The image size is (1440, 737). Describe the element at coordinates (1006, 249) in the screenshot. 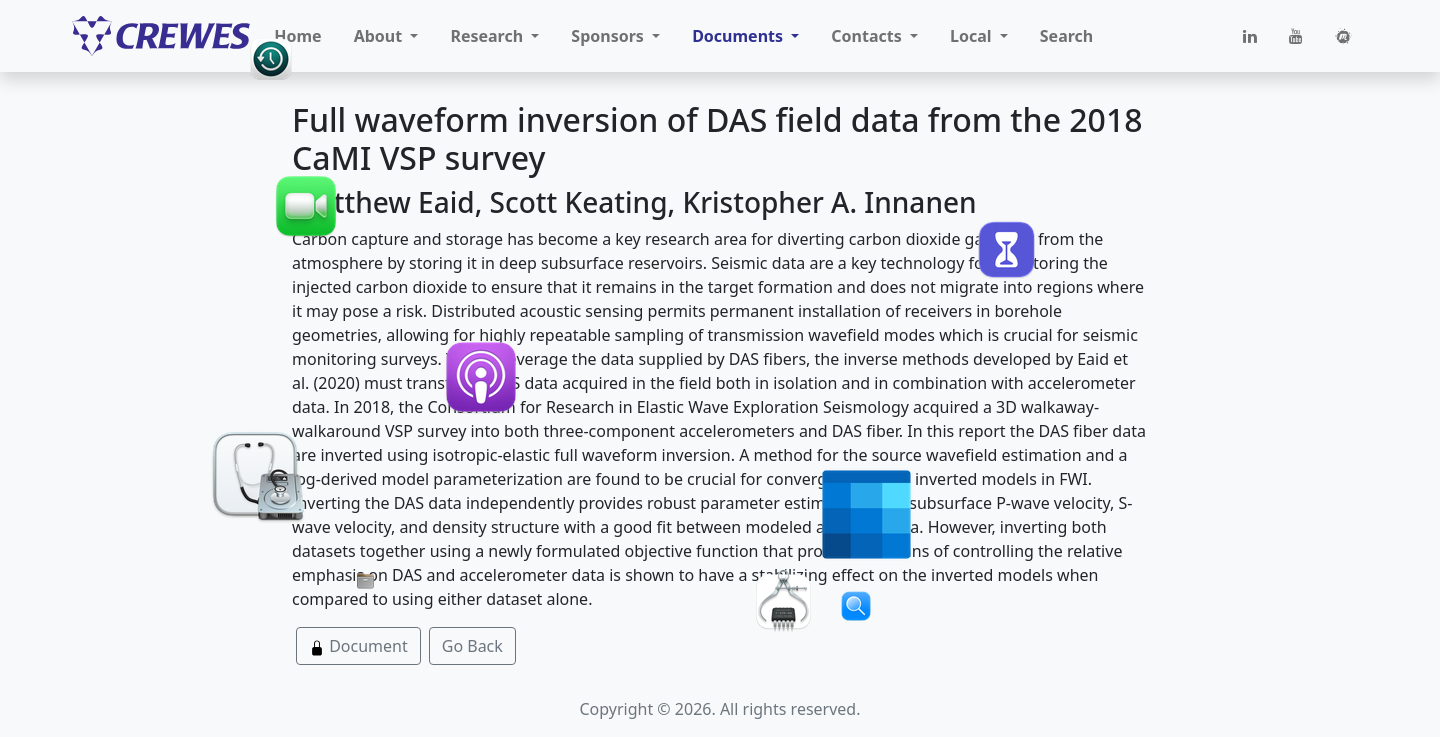

I see `open Screen Time settings` at that location.